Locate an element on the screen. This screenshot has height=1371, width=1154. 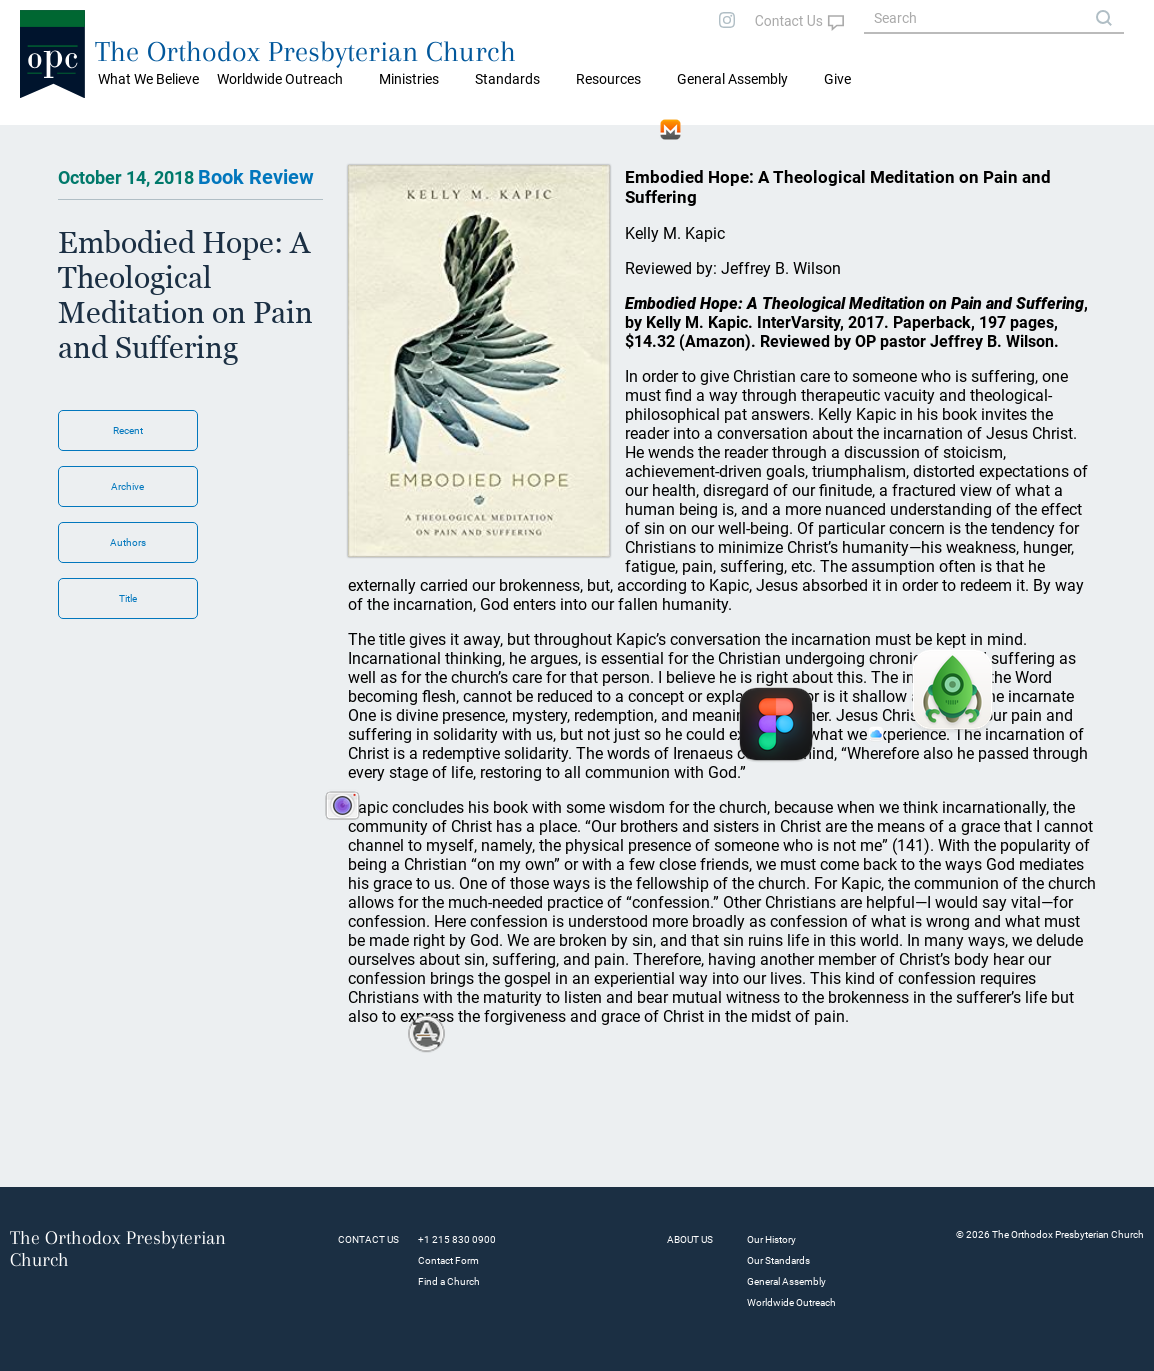
open the Monero cryptocurrency wallet app is located at coordinates (670, 129).